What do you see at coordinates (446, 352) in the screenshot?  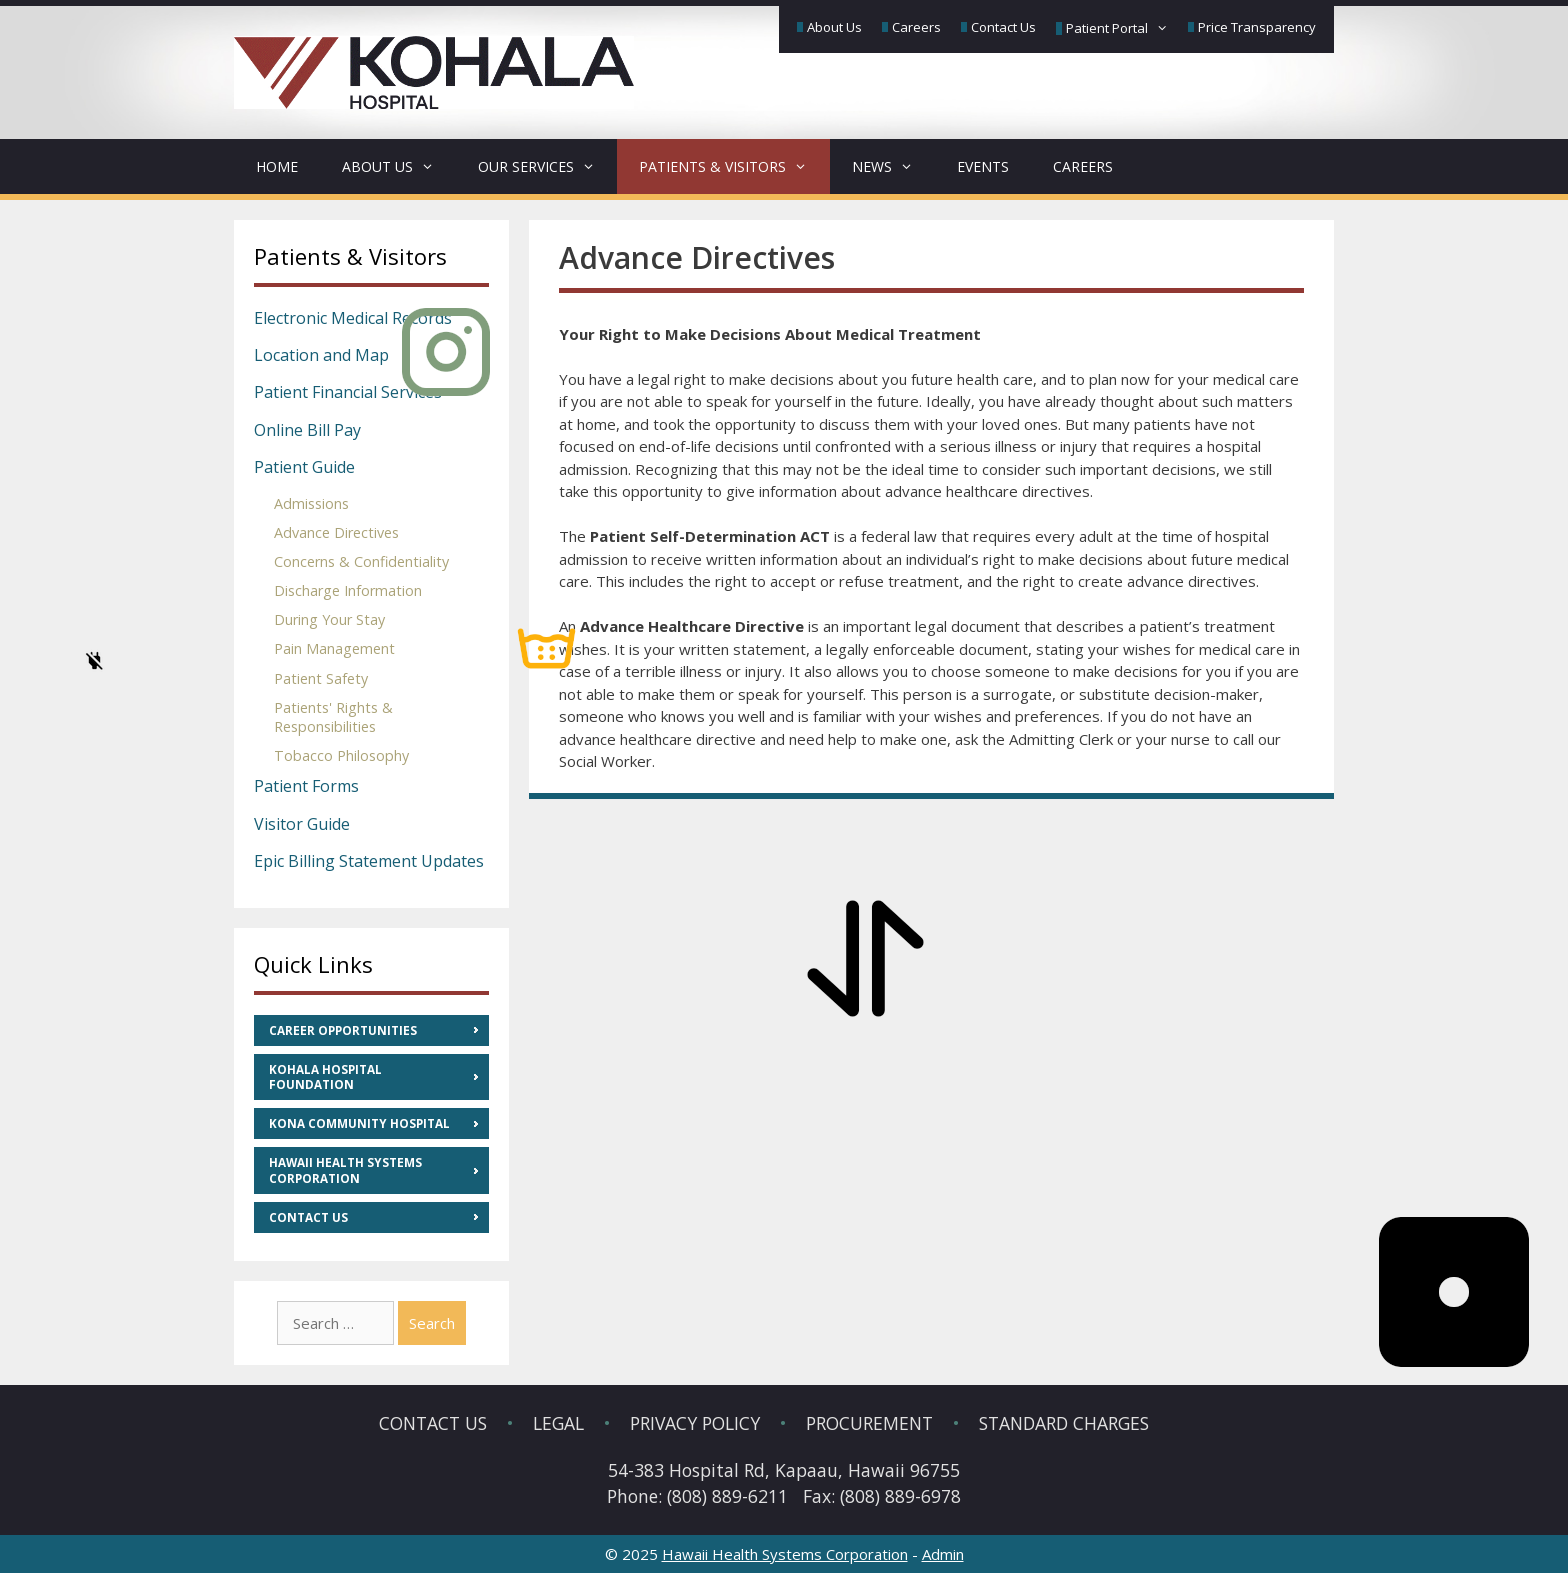 I see `open instagram app` at bounding box center [446, 352].